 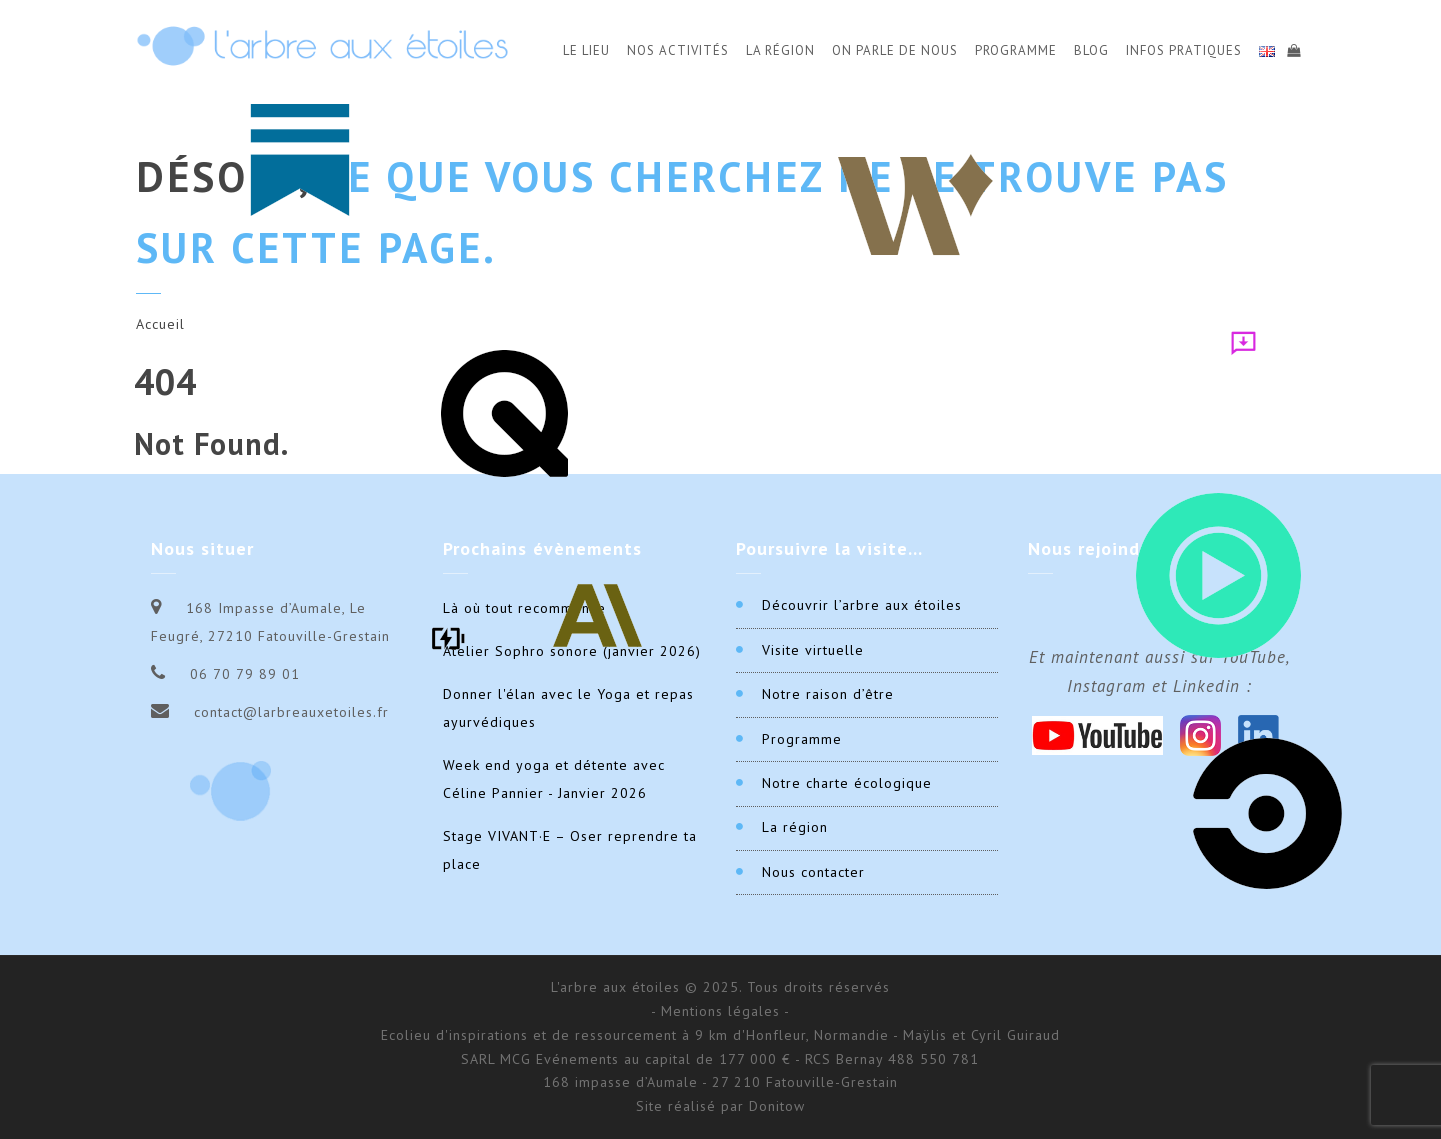 What do you see at coordinates (915, 204) in the screenshot?
I see `open the Wish shopping app` at bounding box center [915, 204].